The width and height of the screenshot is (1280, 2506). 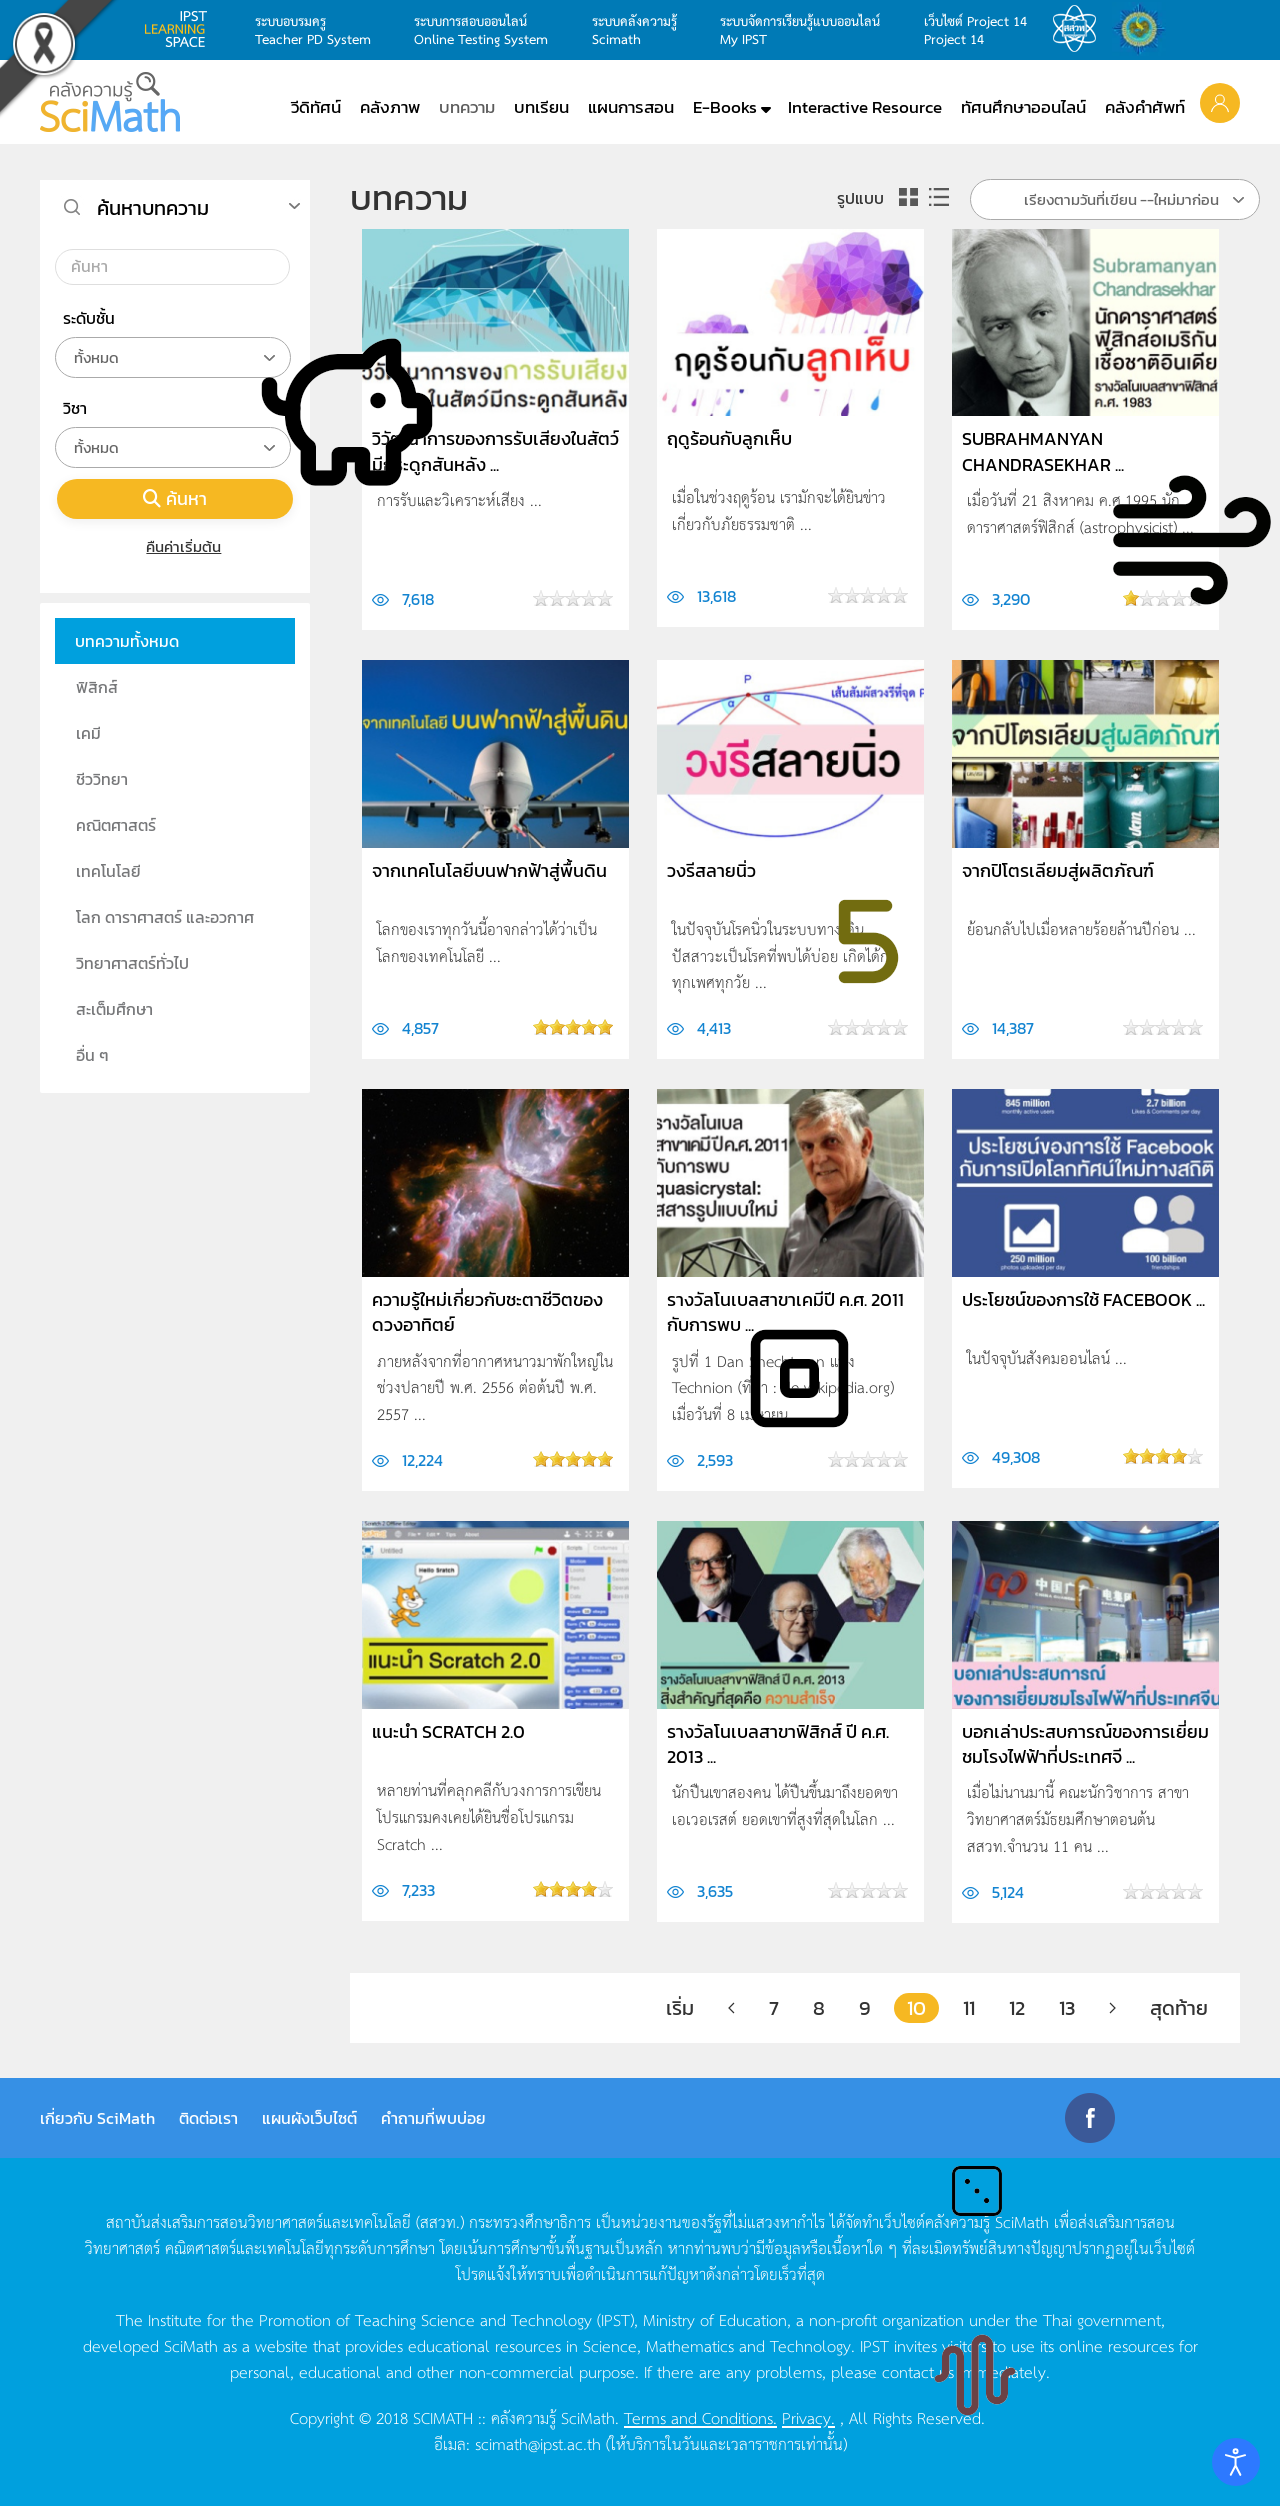 What do you see at coordinates (347, 416) in the screenshot?
I see `access savings or budget features` at bounding box center [347, 416].